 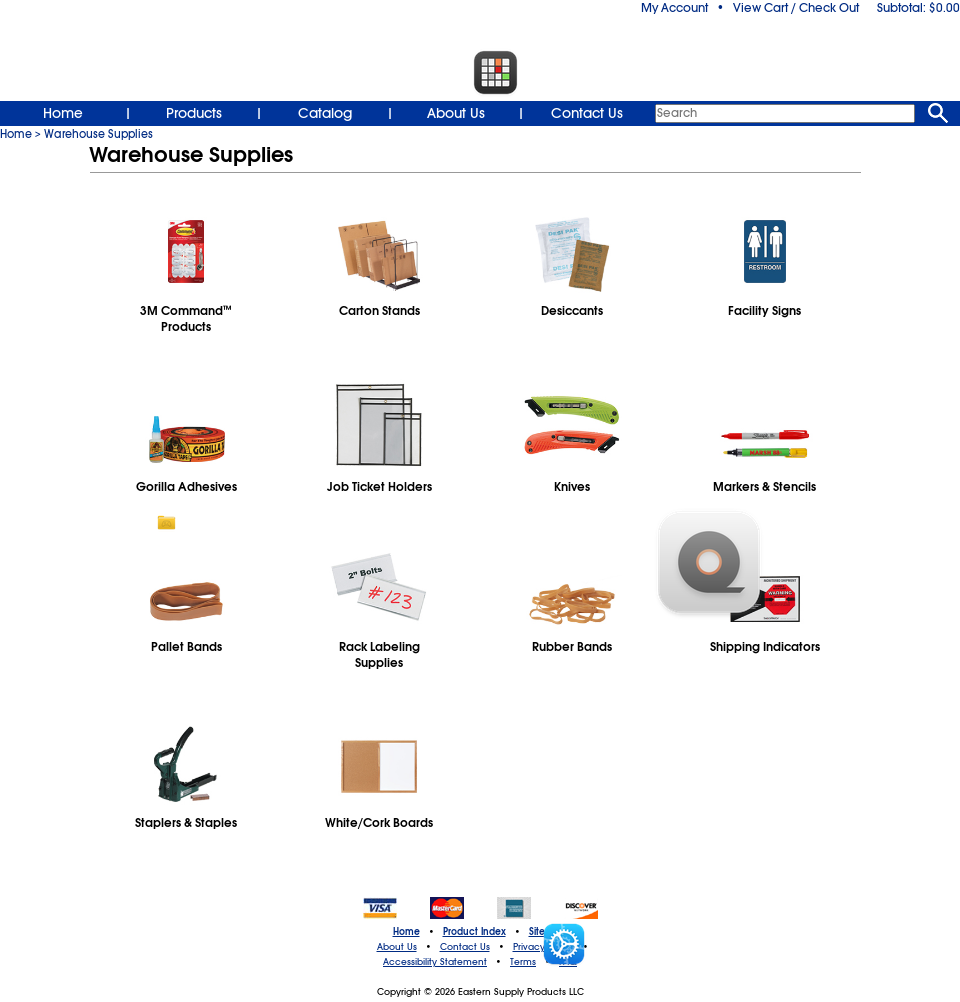 What do you see at coordinates (166, 522) in the screenshot?
I see `open your games folder` at bounding box center [166, 522].